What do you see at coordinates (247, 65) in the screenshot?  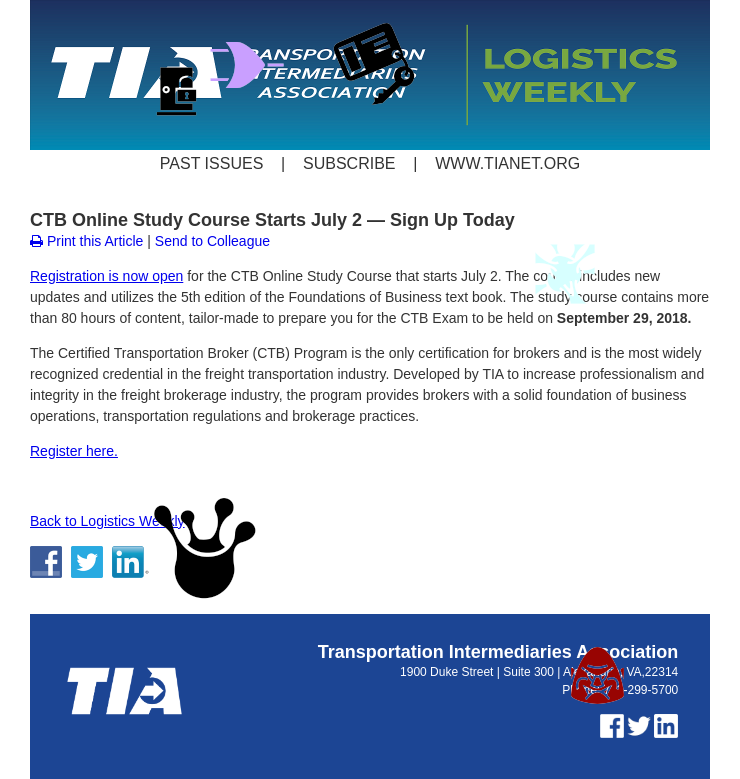 I see `represents an OR logic gate in circuit design` at bounding box center [247, 65].